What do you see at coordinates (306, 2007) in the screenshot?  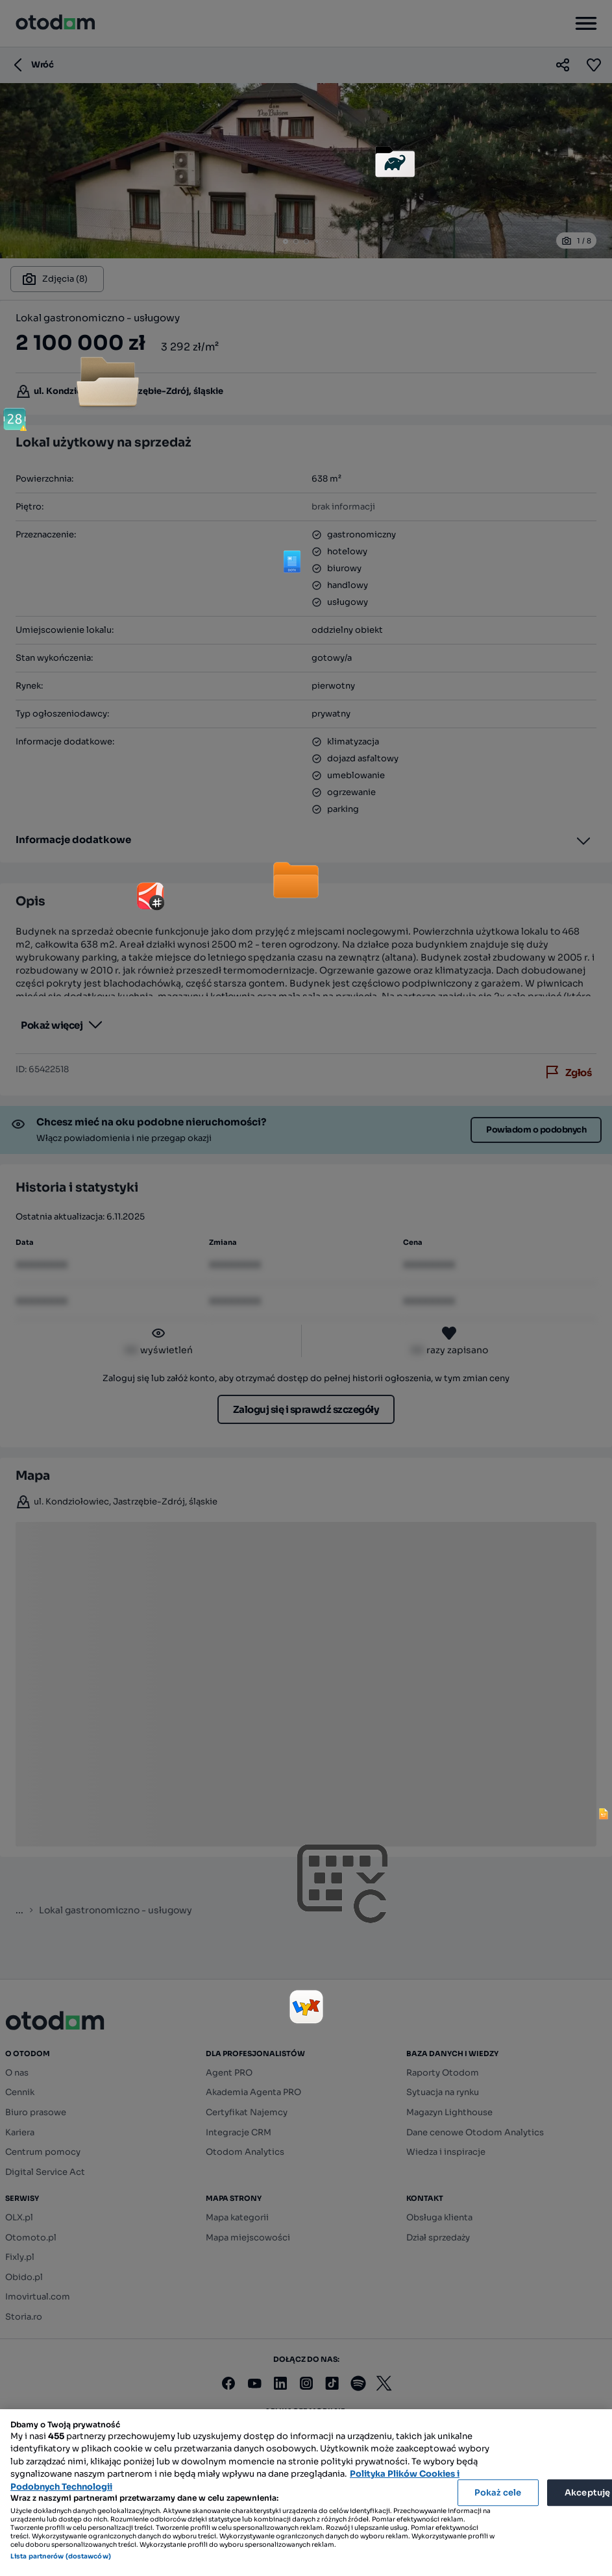 I see `open LyX document processor` at bounding box center [306, 2007].